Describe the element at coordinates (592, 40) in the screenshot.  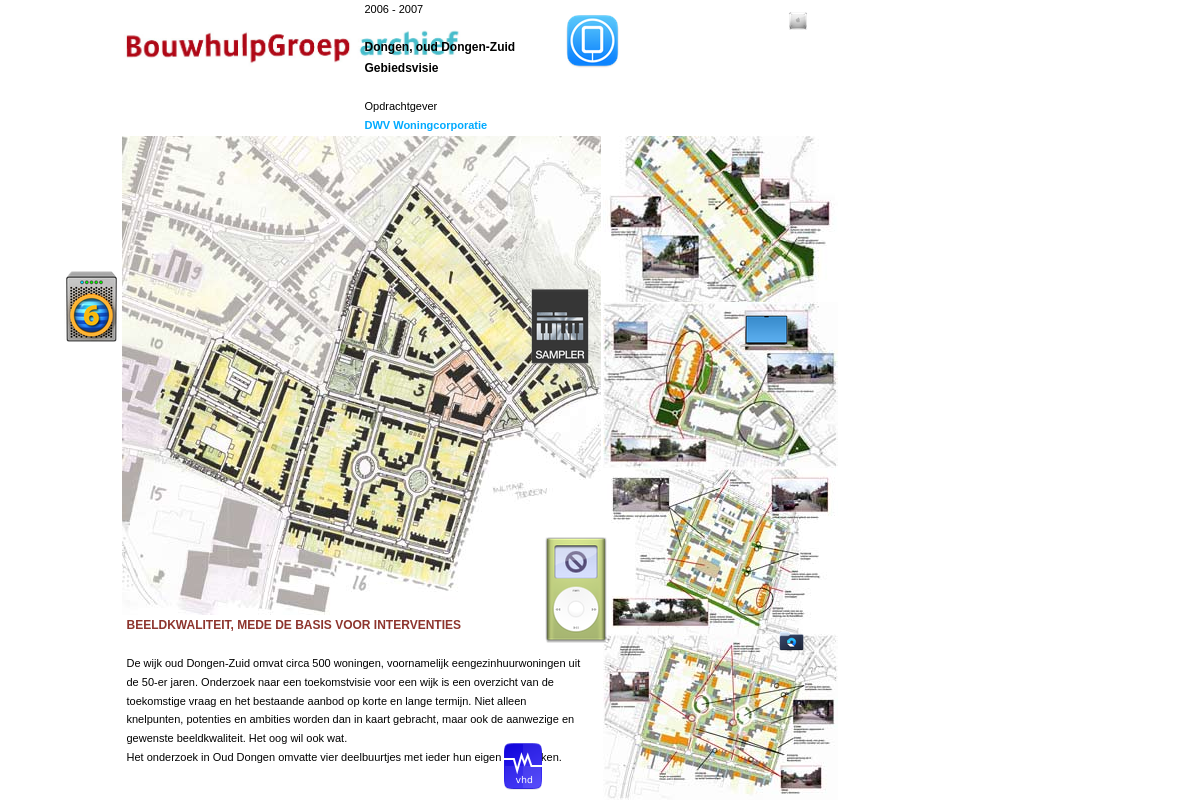
I see `preview files or documents quickly` at that location.